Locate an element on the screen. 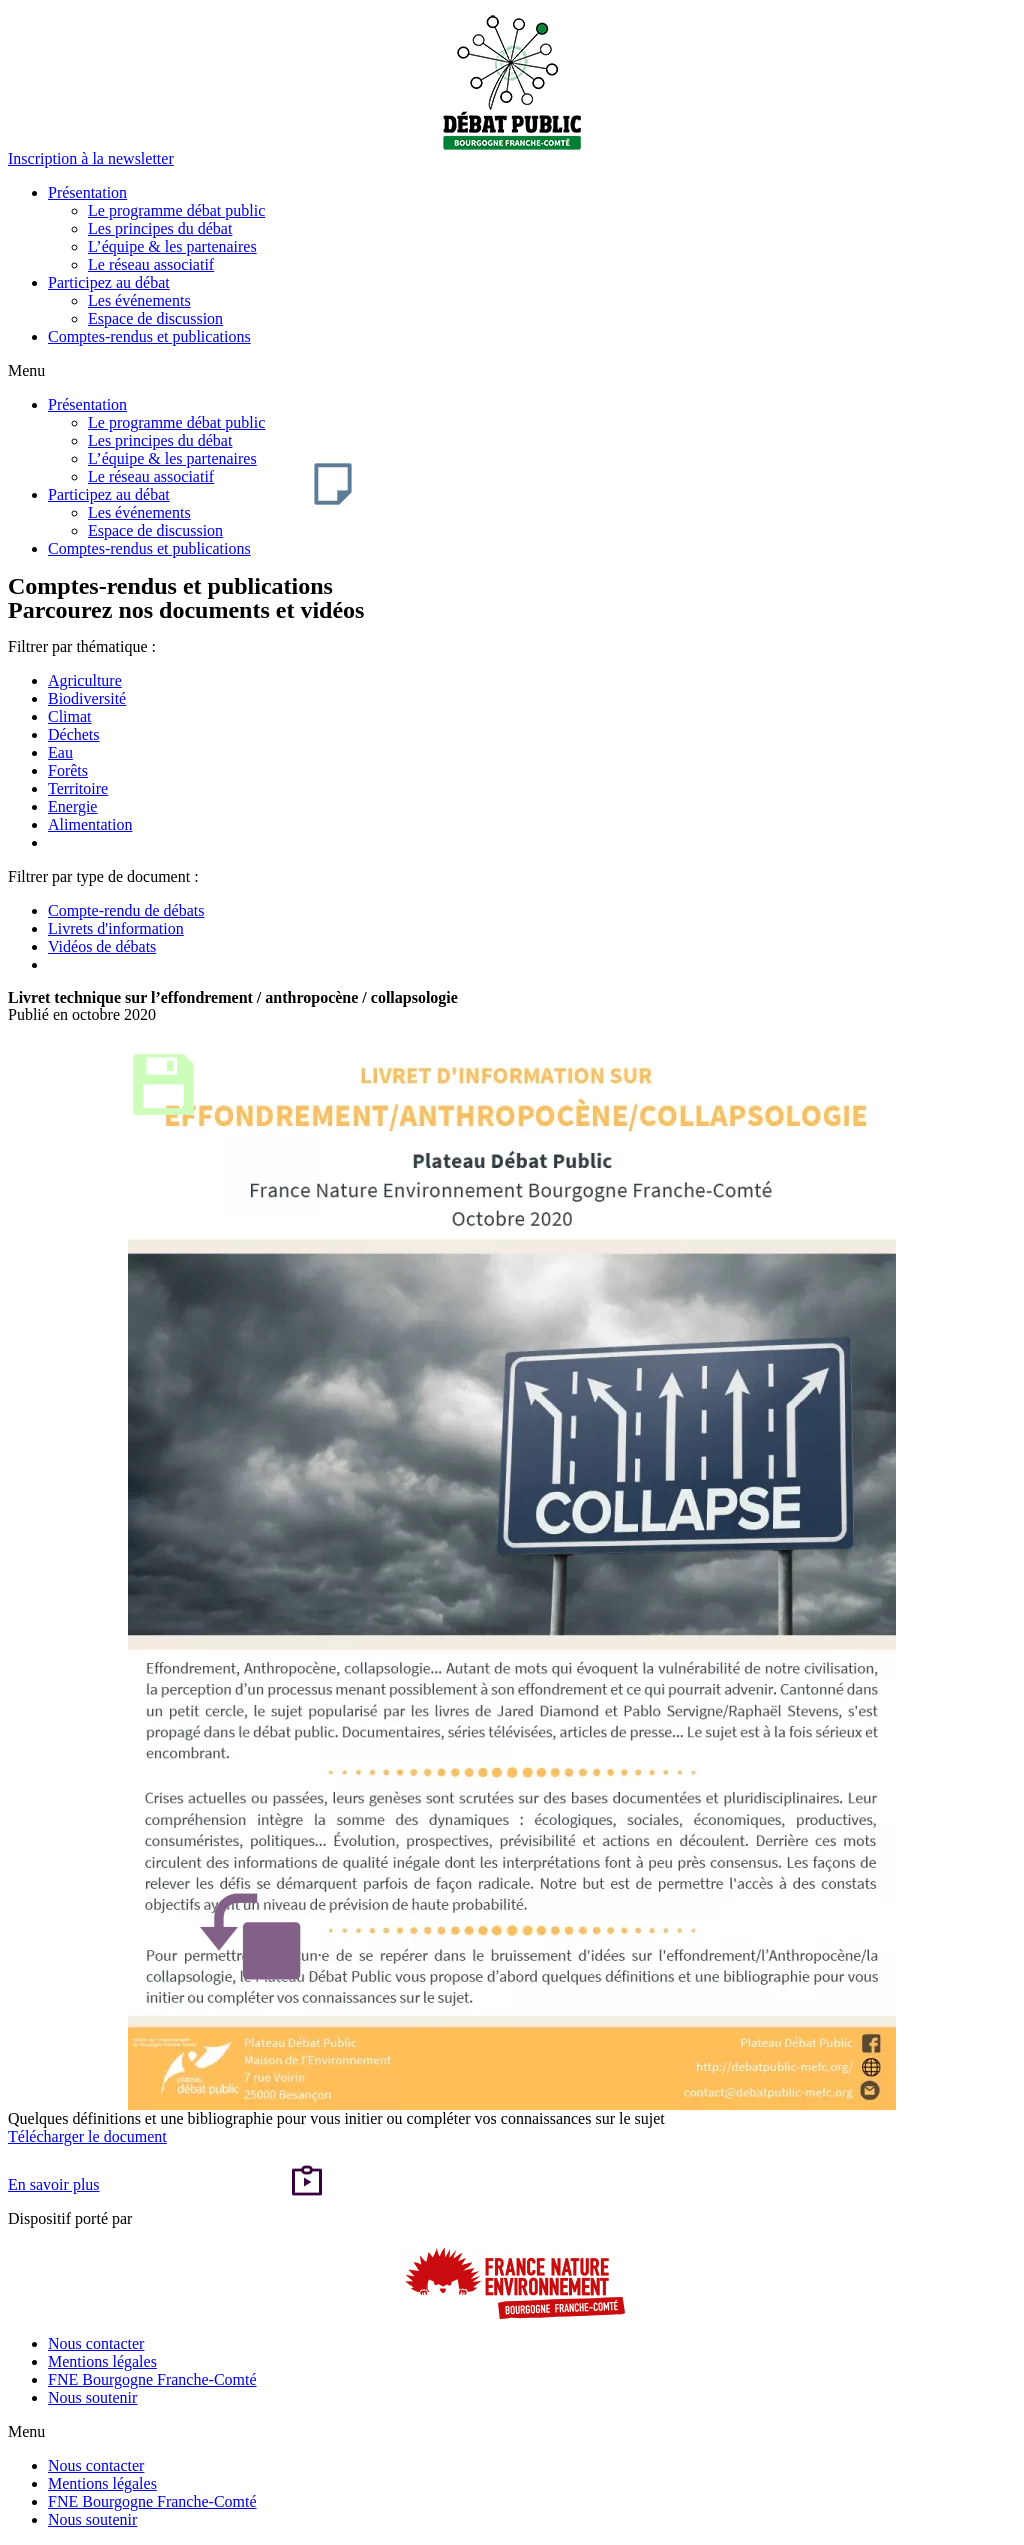 Image resolution: width=1024 pixels, height=2545 pixels. view or open a document is located at coordinates (333, 484).